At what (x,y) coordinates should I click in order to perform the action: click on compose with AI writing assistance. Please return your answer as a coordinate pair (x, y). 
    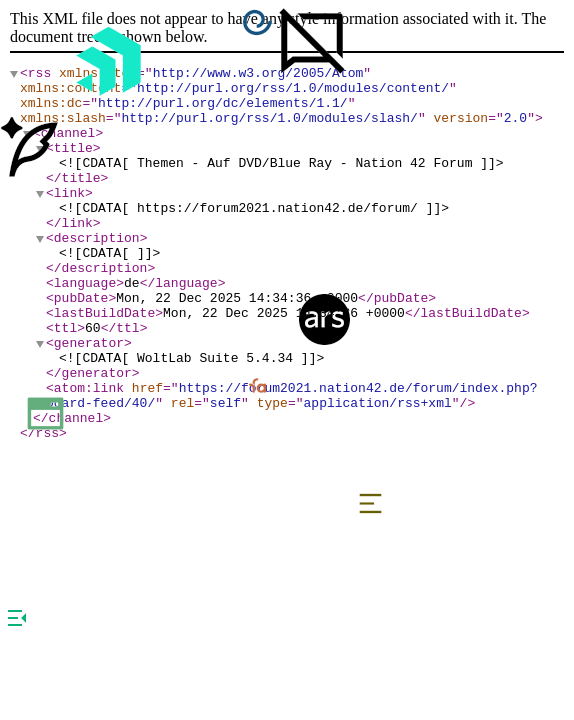
    Looking at the image, I should click on (33, 149).